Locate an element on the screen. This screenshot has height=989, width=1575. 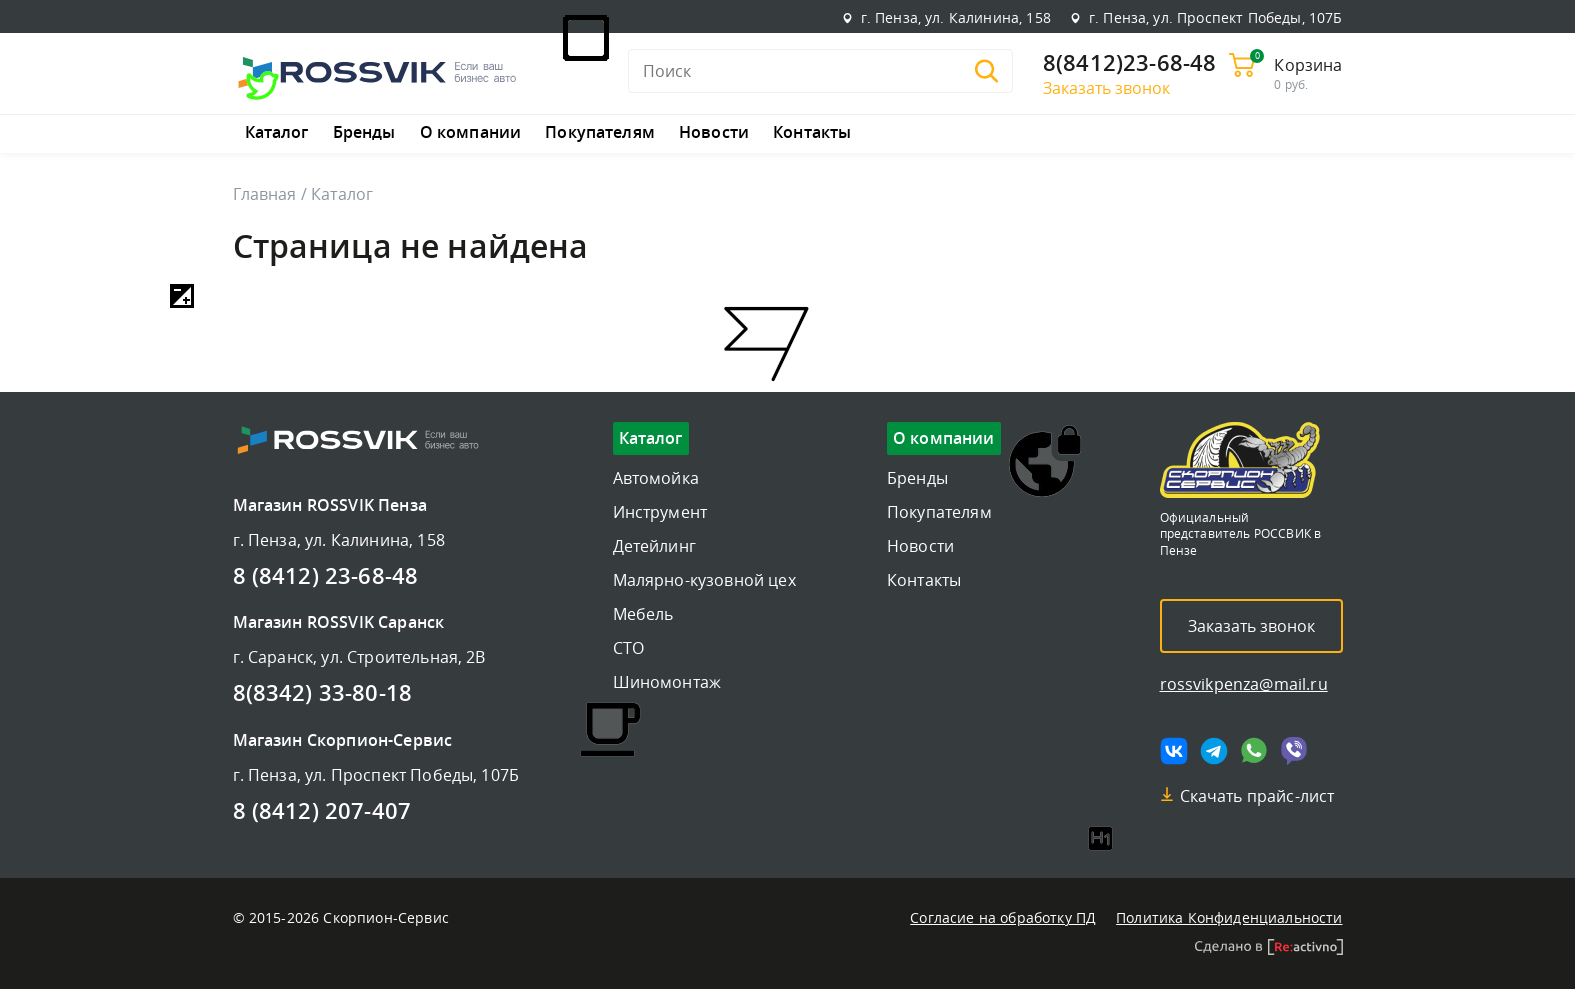
flag or bookmark an item is located at coordinates (763, 339).